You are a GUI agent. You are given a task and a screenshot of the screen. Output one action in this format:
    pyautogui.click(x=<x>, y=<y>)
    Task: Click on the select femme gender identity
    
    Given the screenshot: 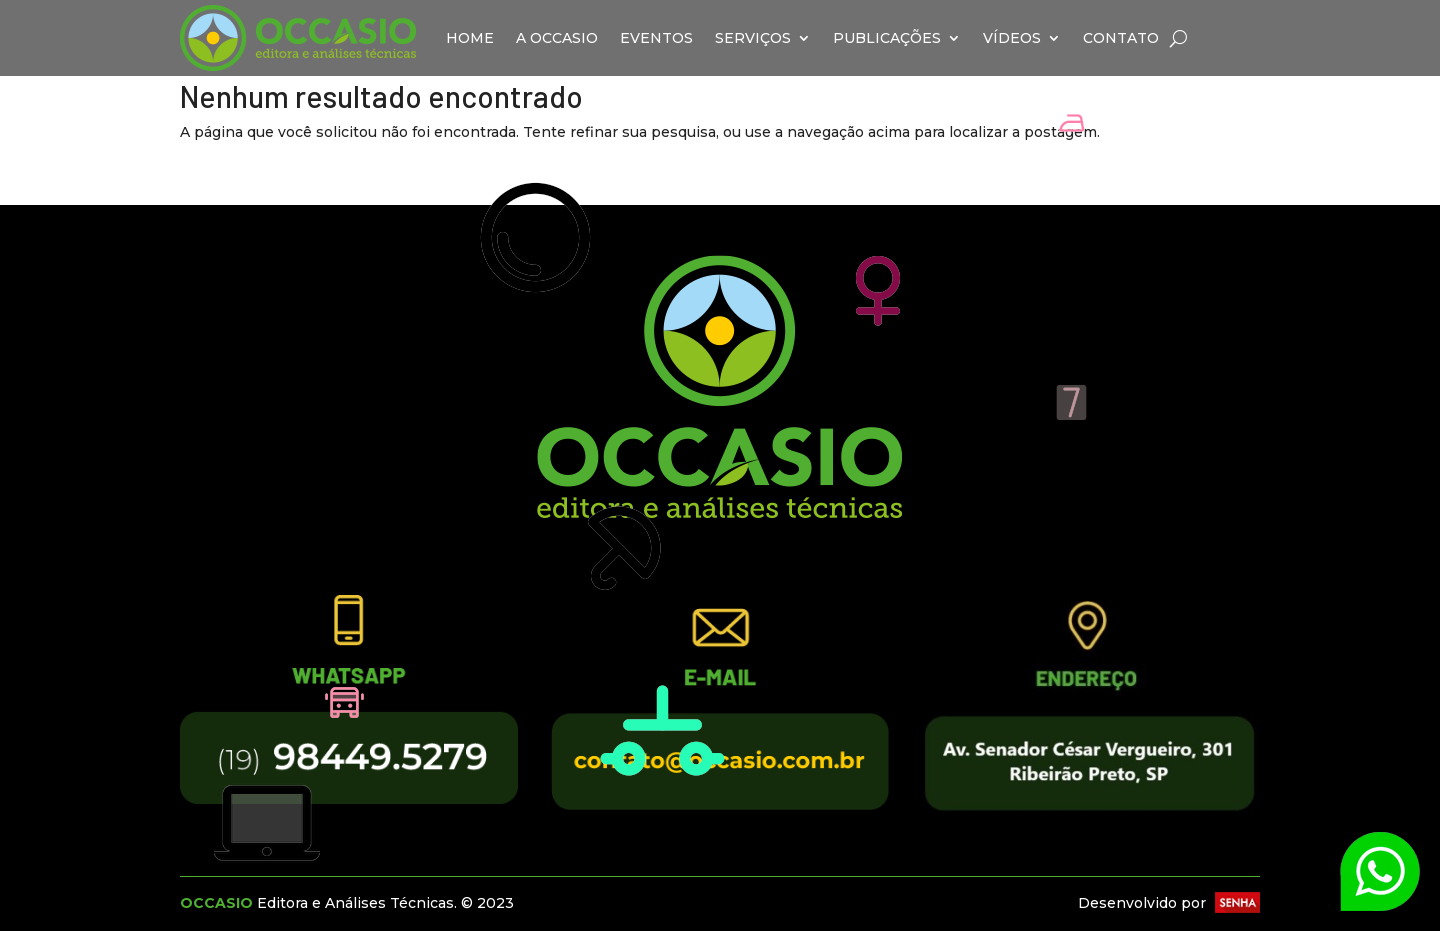 What is the action you would take?
    pyautogui.click(x=878, y=289)
    